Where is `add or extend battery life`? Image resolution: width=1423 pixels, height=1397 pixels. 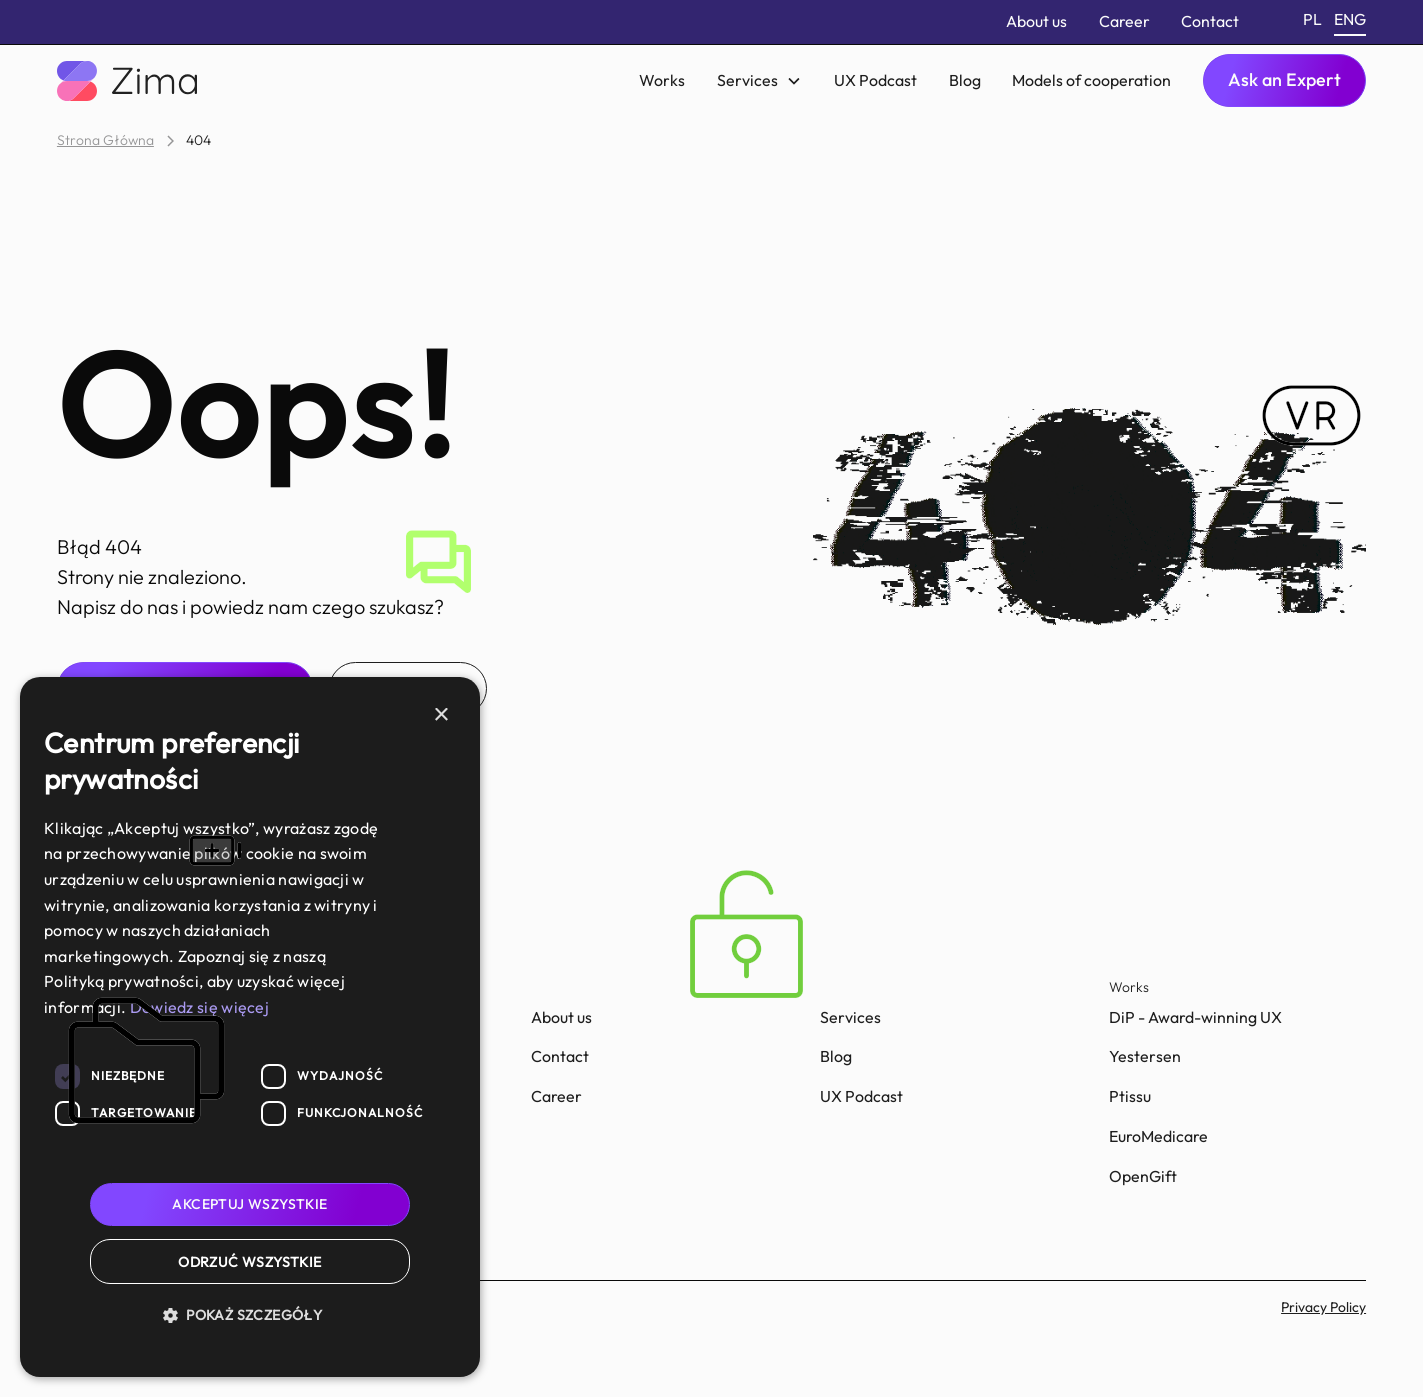
add or extend battery life is located at coordinates (214, 850).